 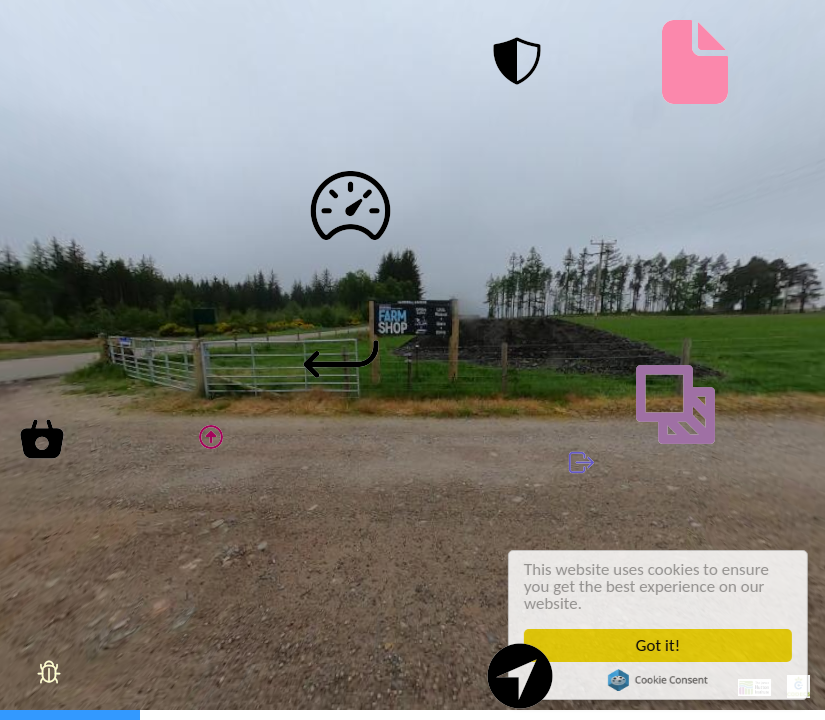 I want to click on navigate to current location, so click(x=520, y=676).